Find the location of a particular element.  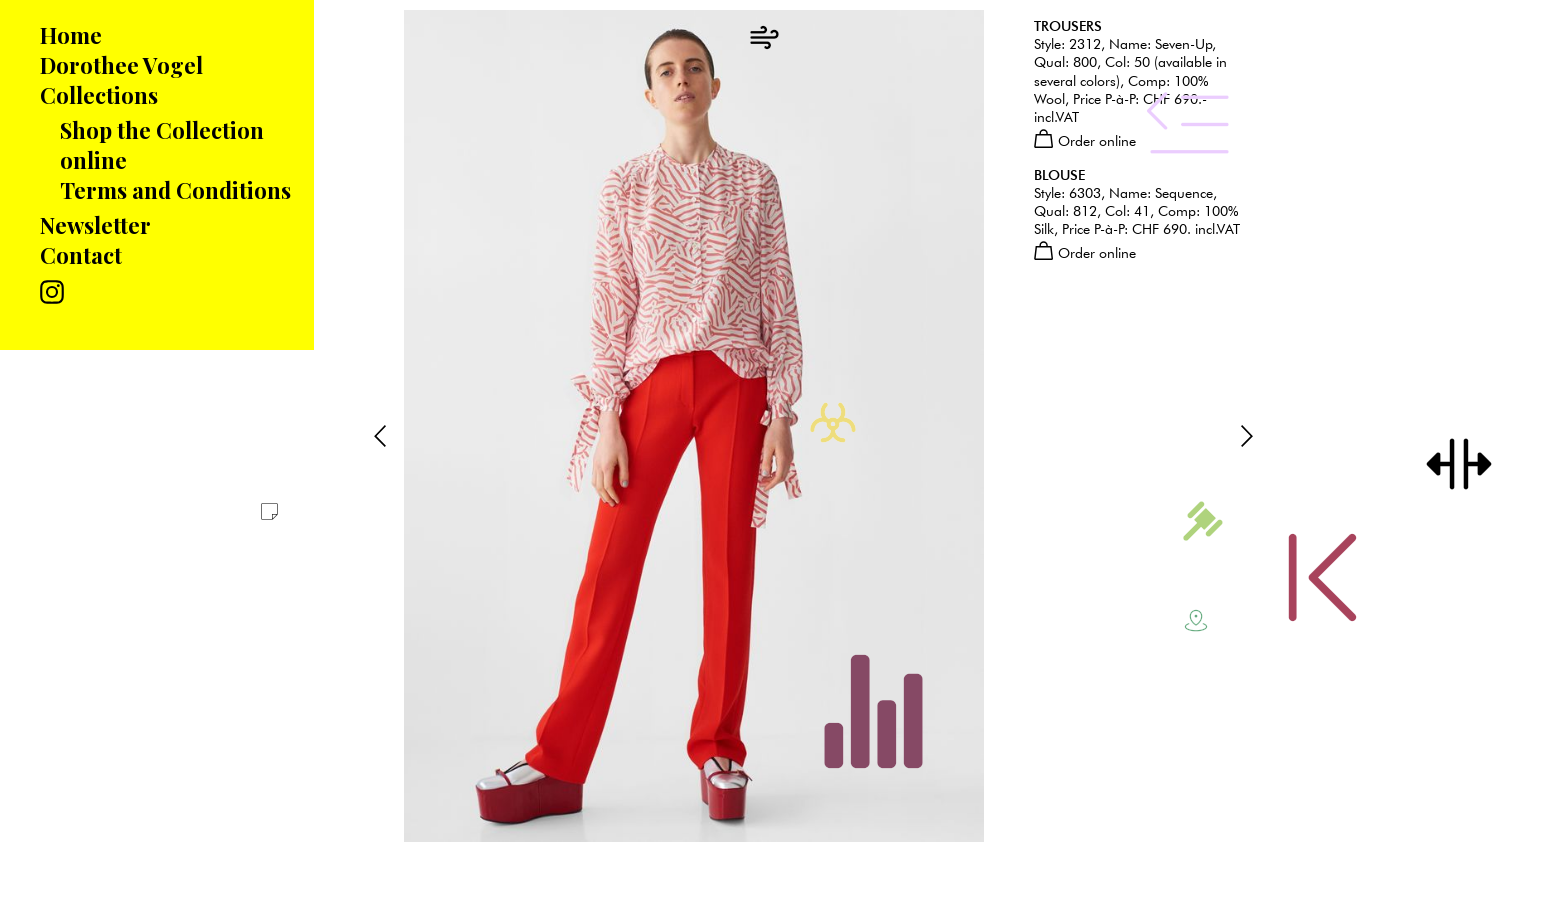

view statistics and analytics is located at coordinates (873, 711).